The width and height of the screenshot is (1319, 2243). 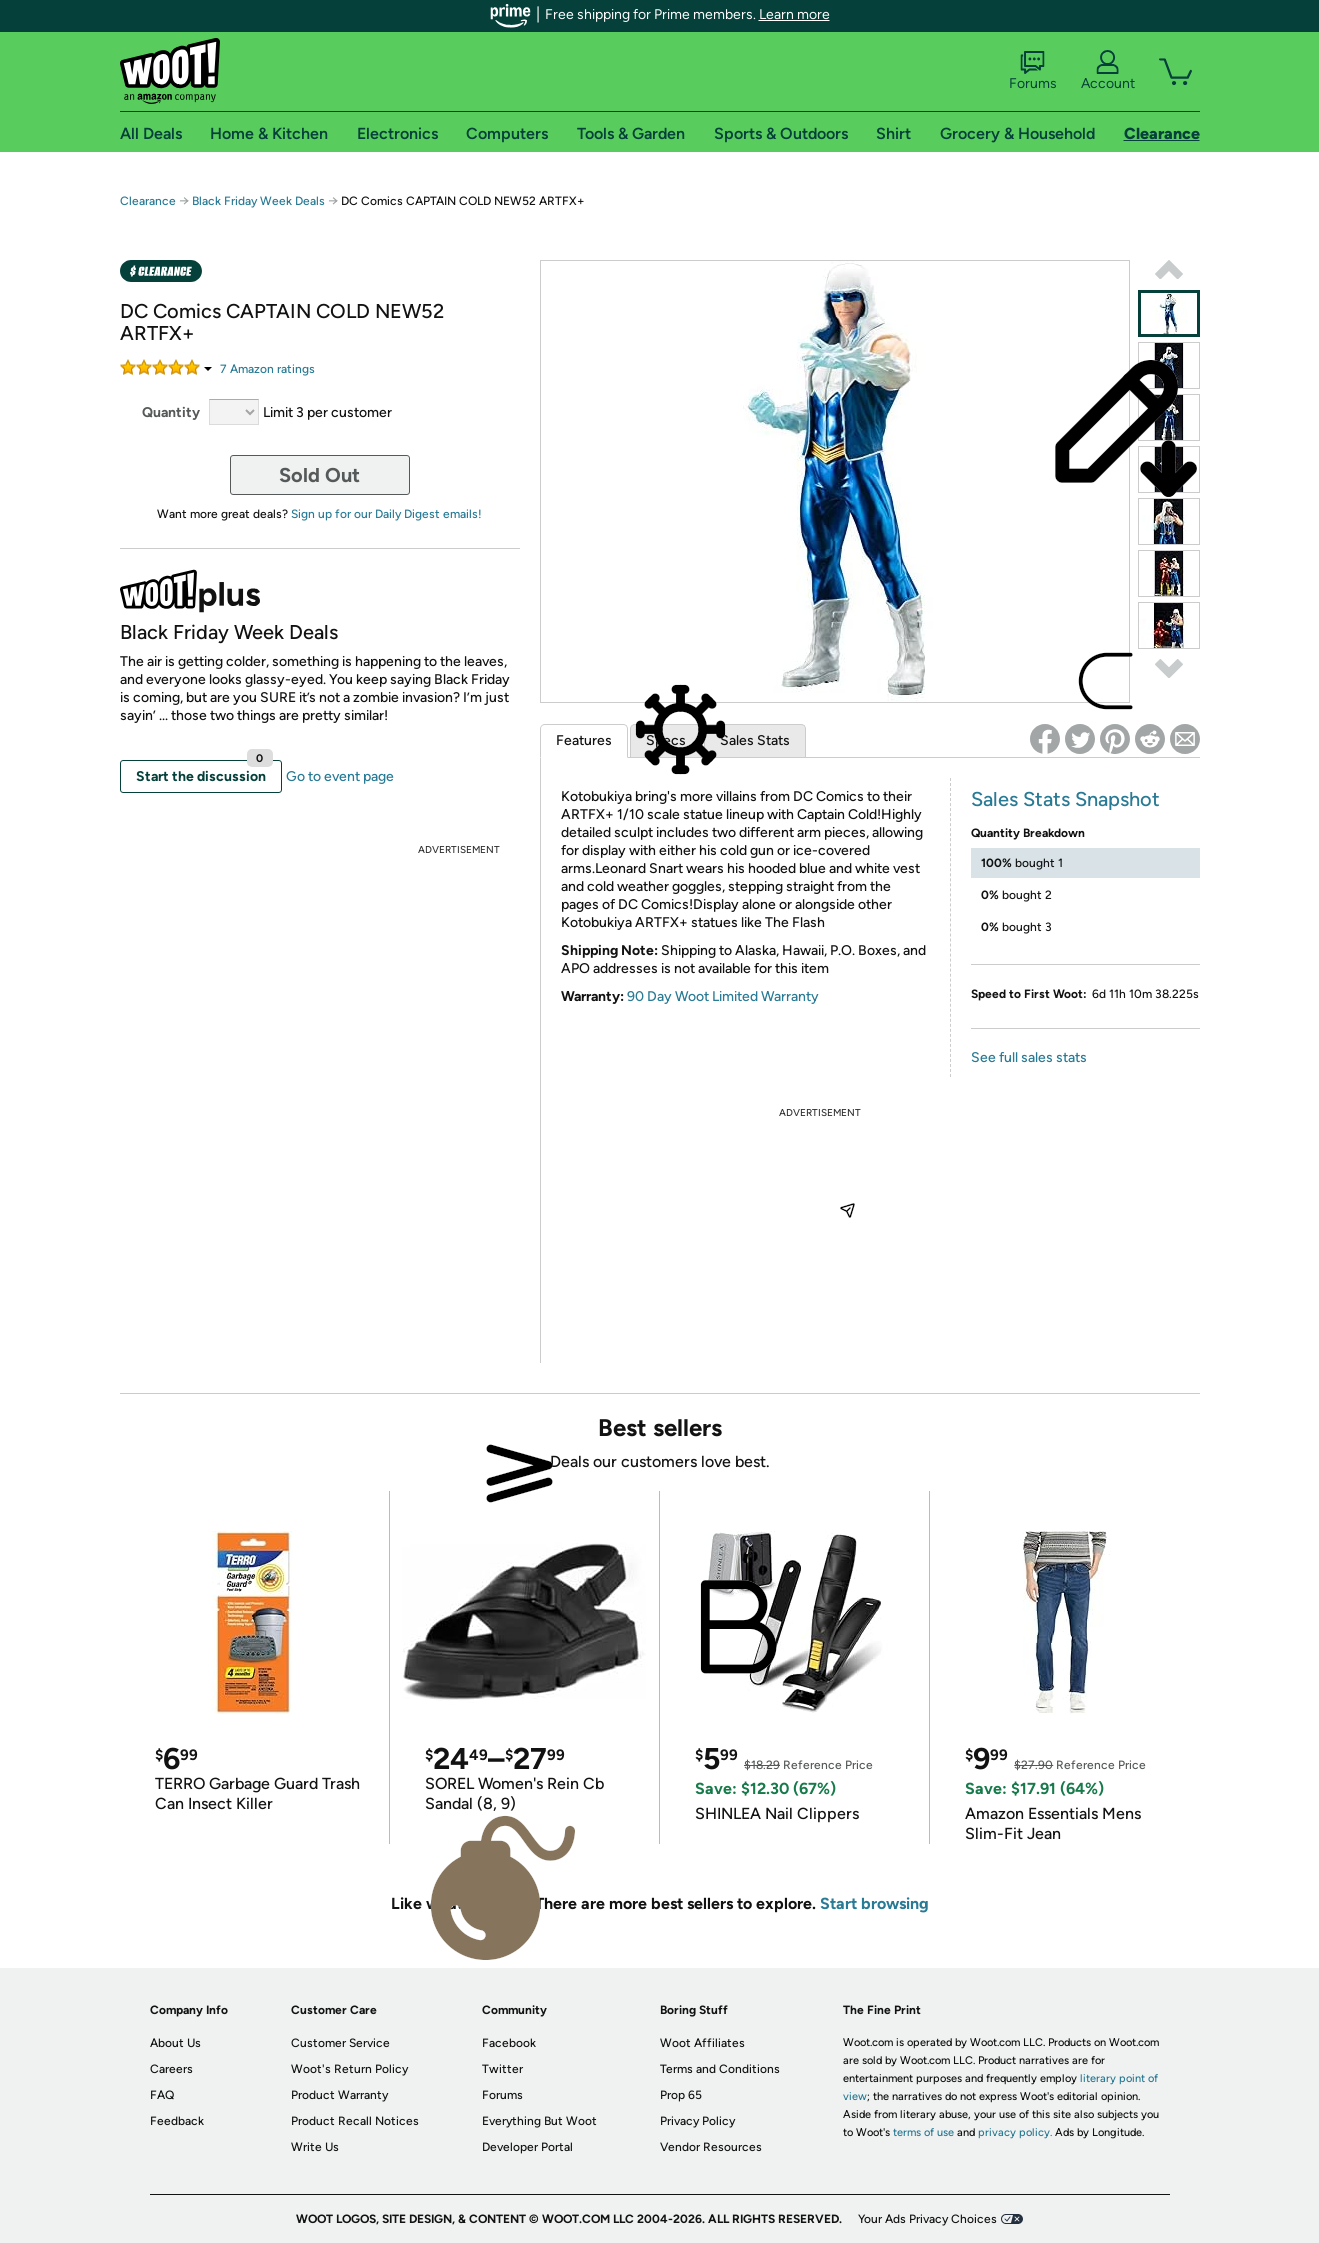 I want to click on indicates a proper subset relationship in mathematical notation, so click(x=1107, y=681).